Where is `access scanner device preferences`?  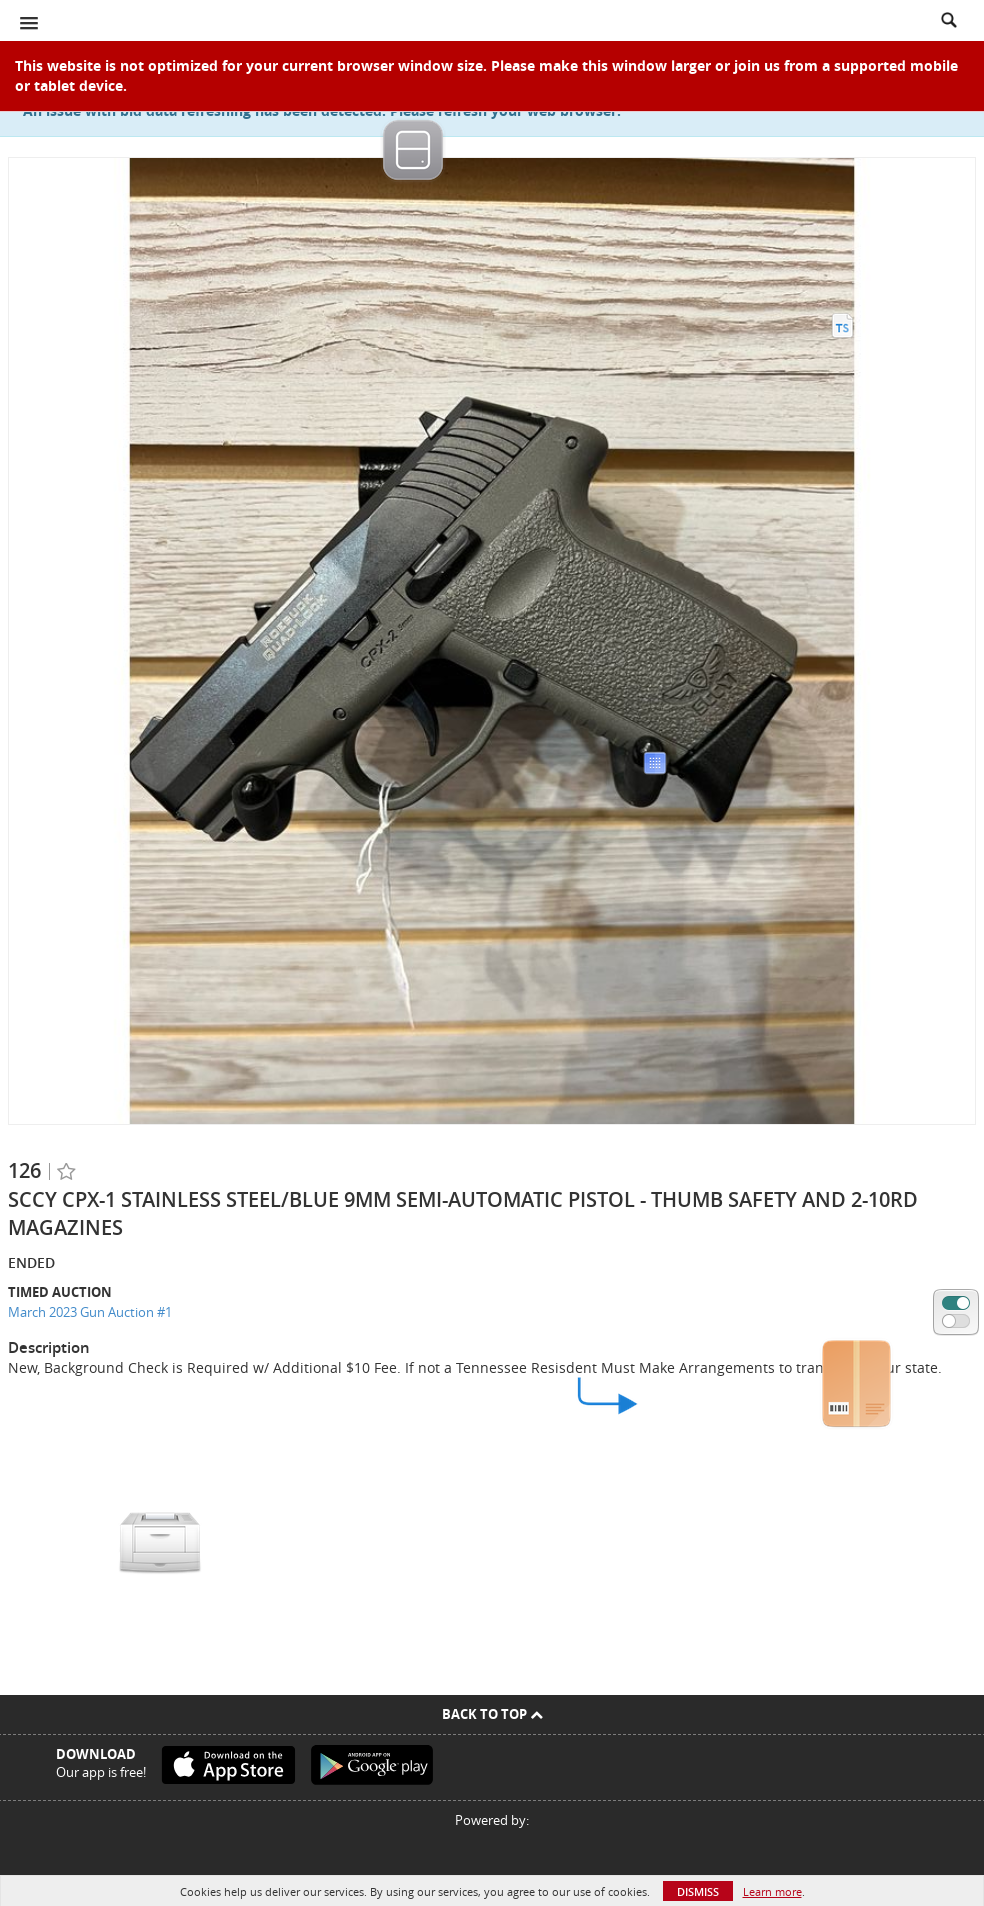
access scanner device preferences is located at coordinates (413, 151).